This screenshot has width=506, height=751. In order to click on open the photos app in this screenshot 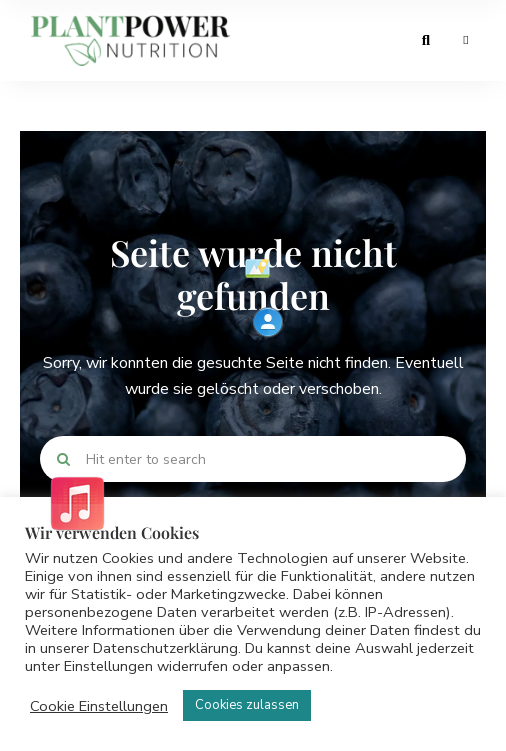, I will do `click(257, 268)`.